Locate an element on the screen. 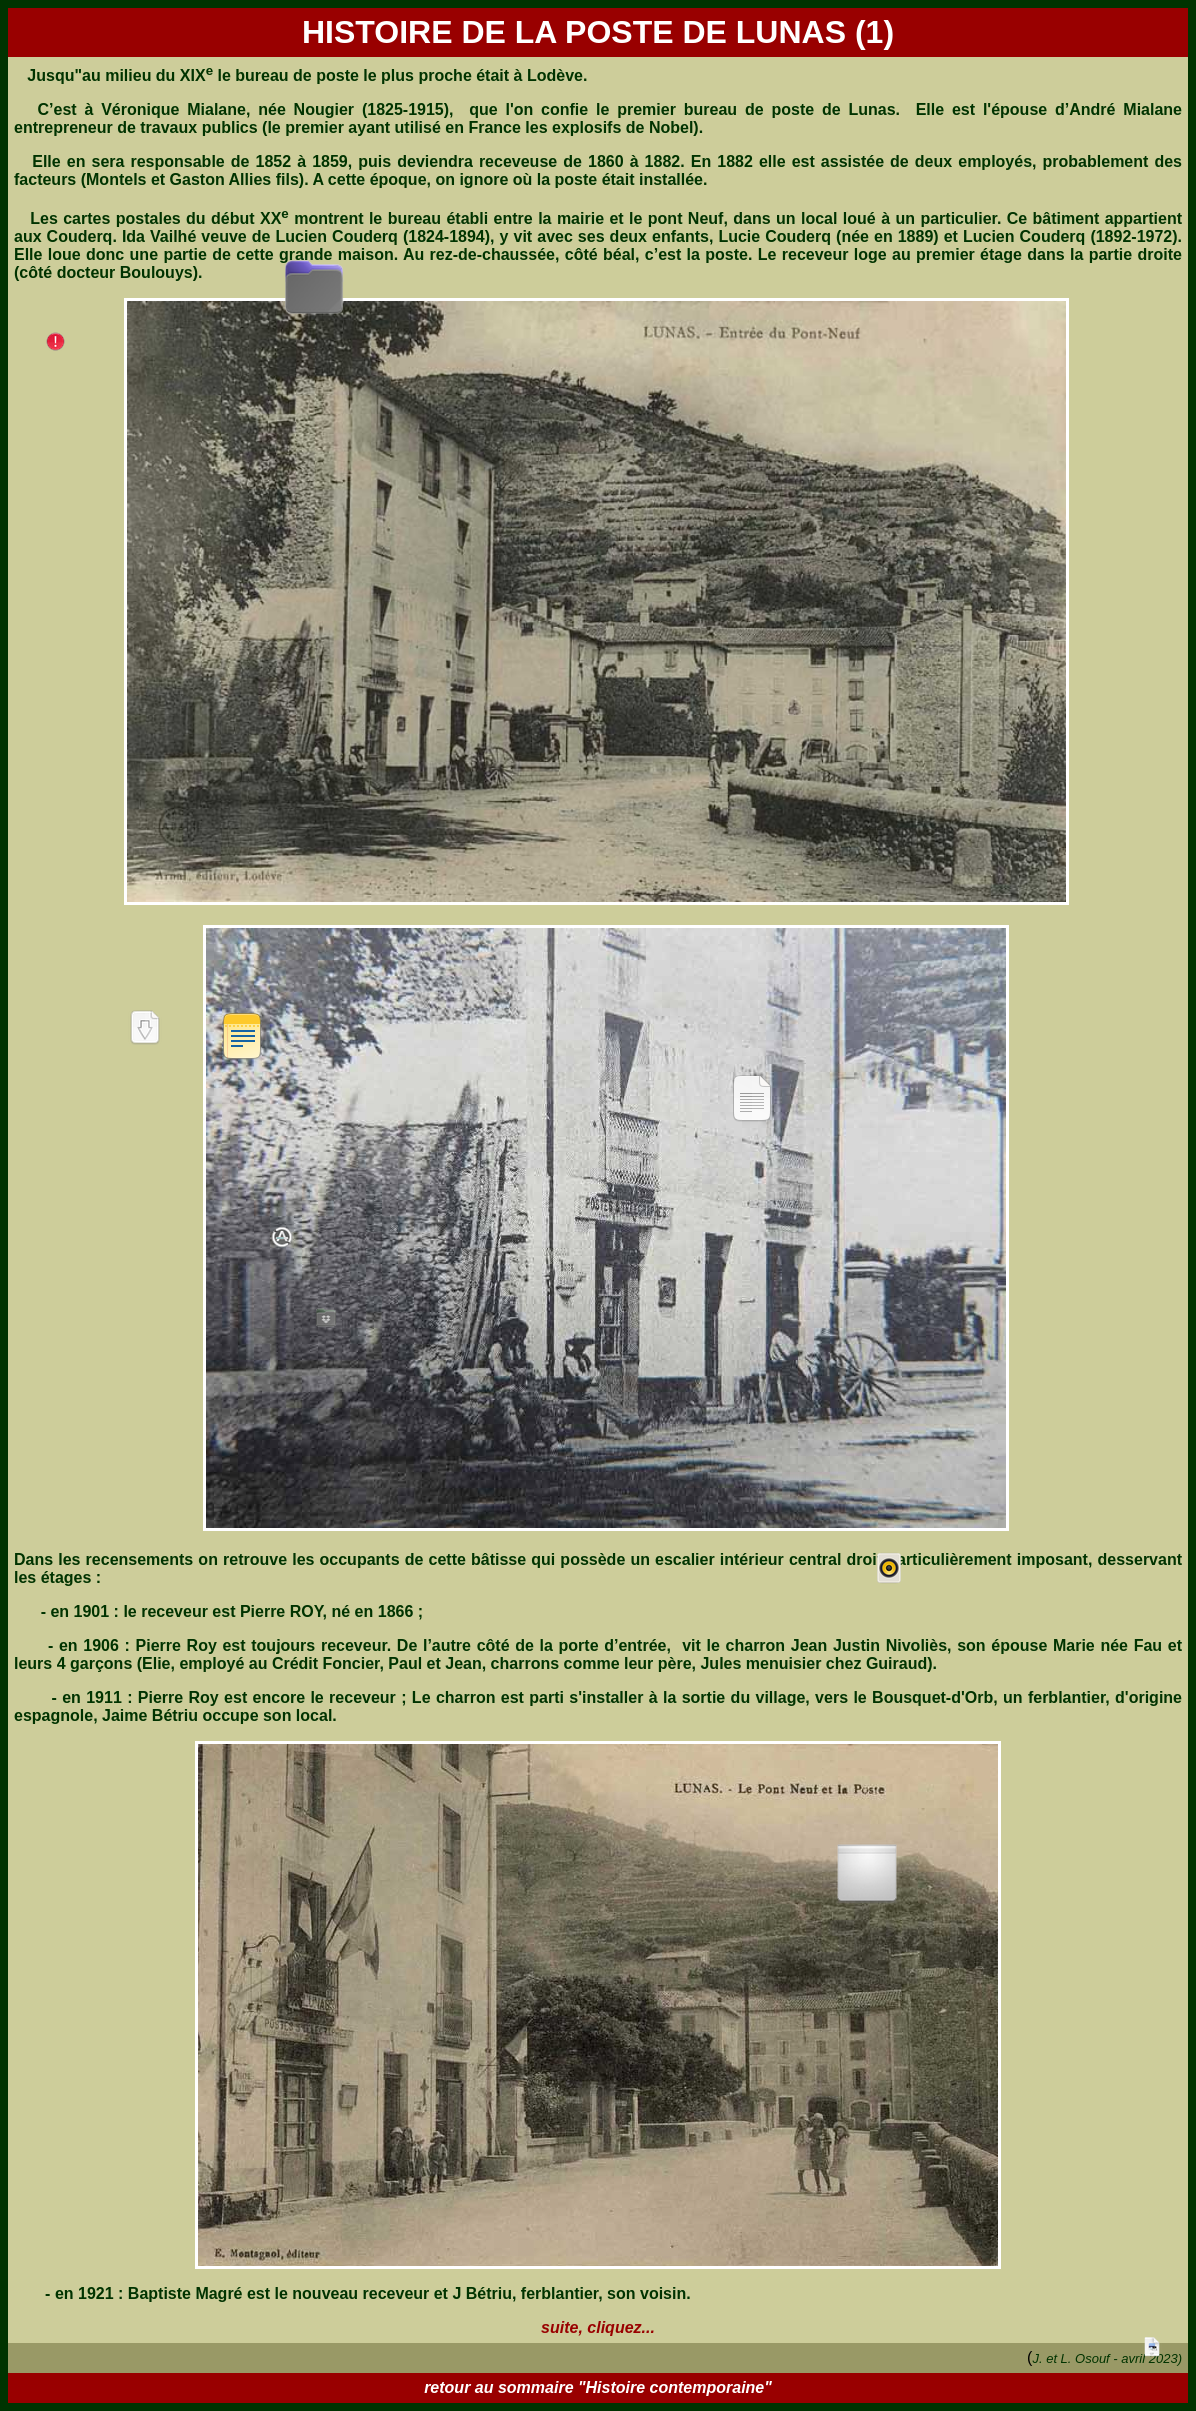  indicates a warning or alert requiring attention is located at coordinates (55, 341).